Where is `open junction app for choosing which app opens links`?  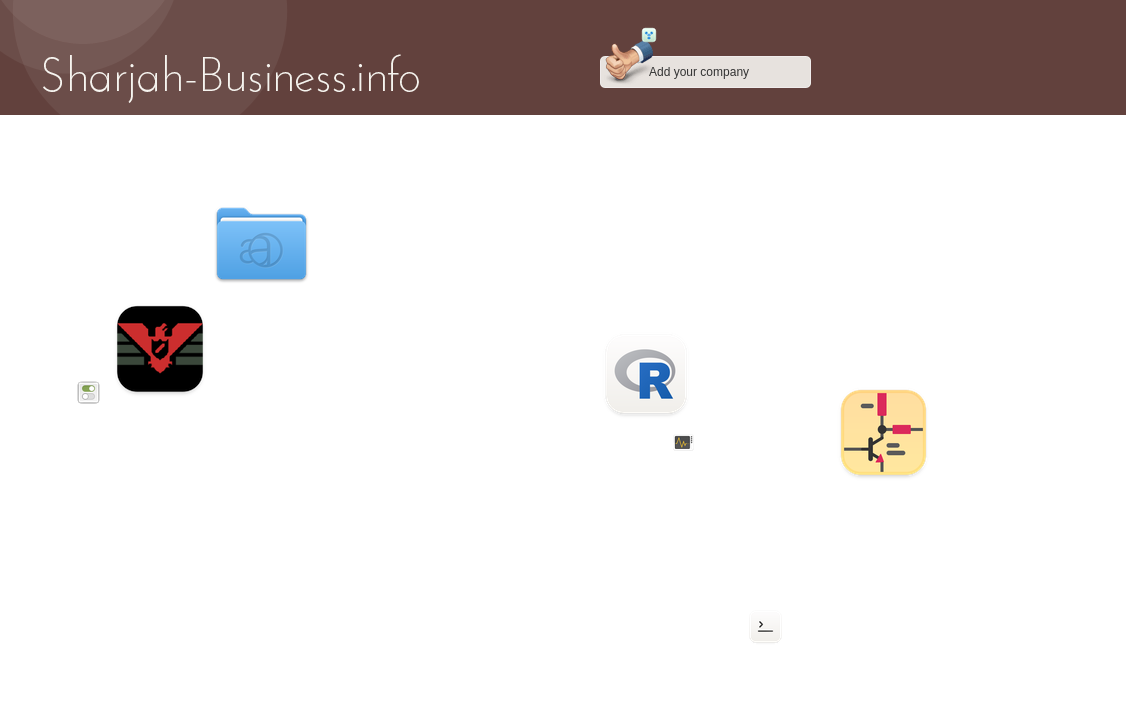
open junction app for choosing which app opens links is located at coordinates (649, 35).